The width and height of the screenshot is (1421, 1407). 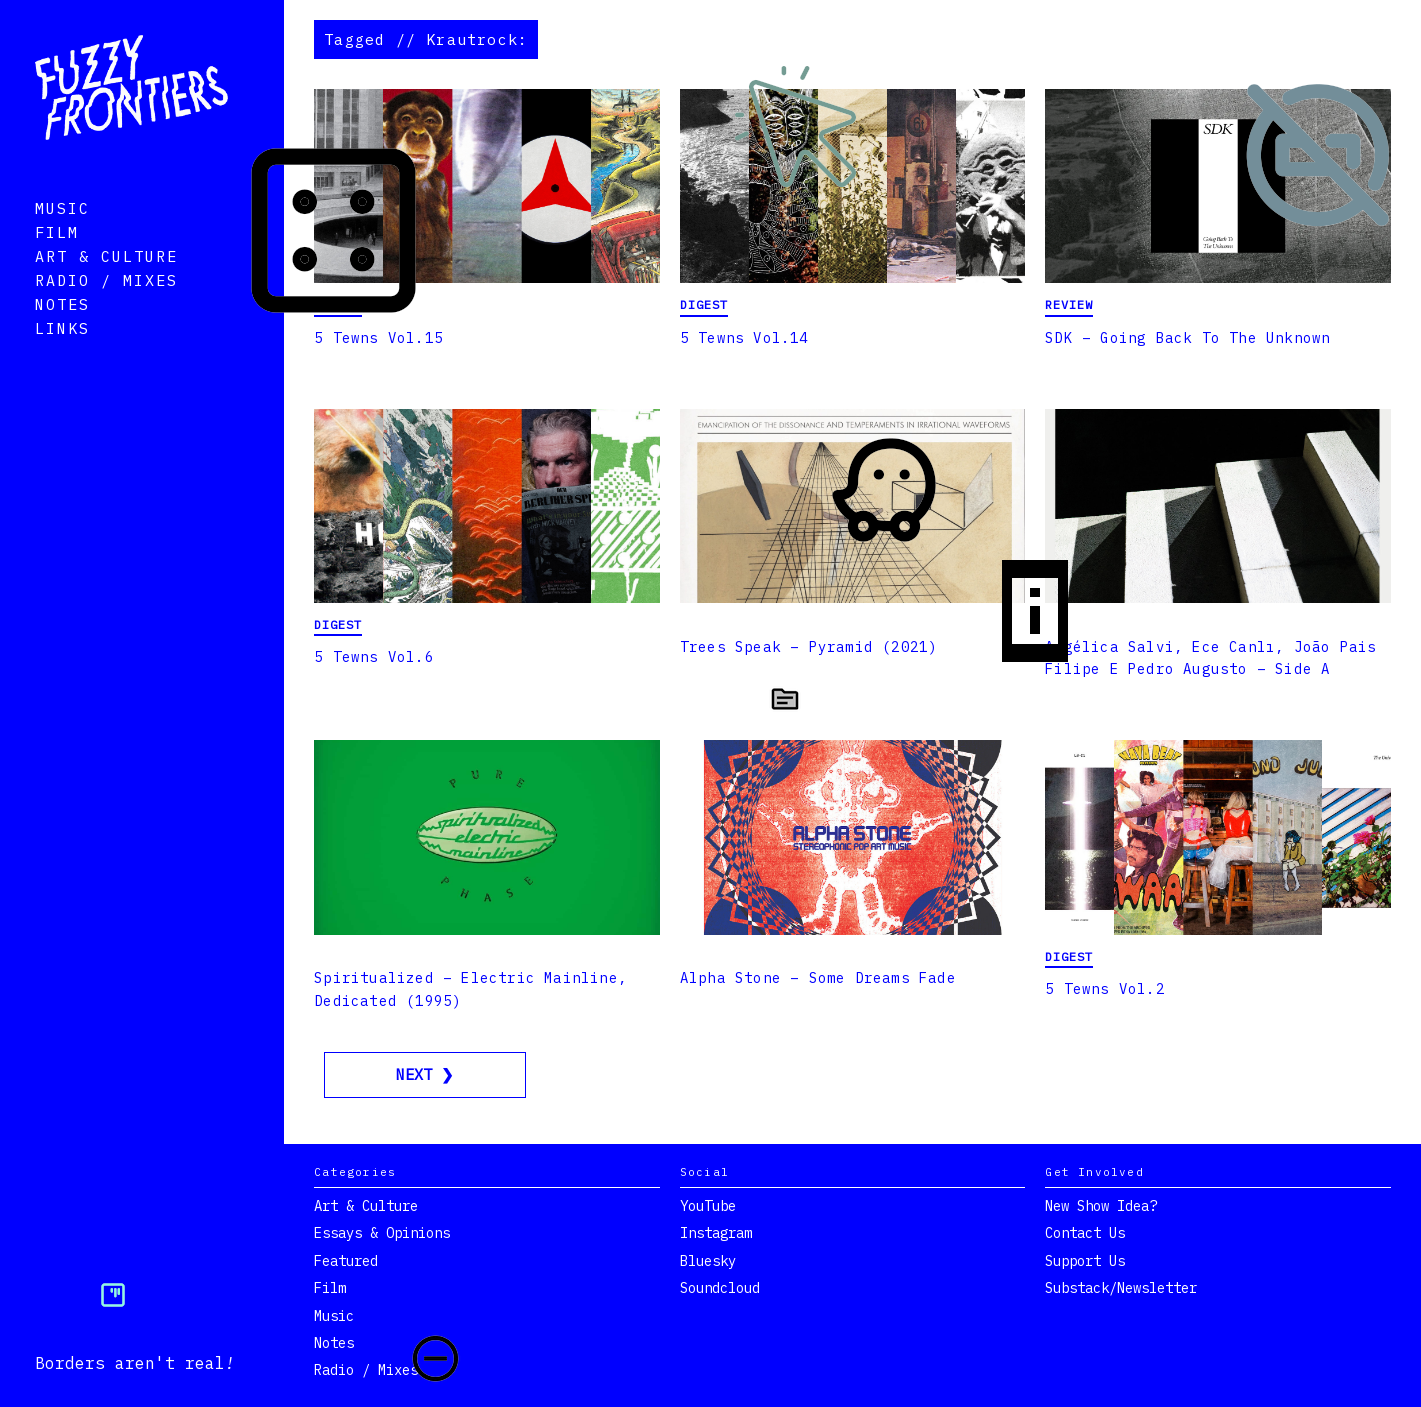 I want to click on randomize or shuffle content, so click(x=333, y=230).